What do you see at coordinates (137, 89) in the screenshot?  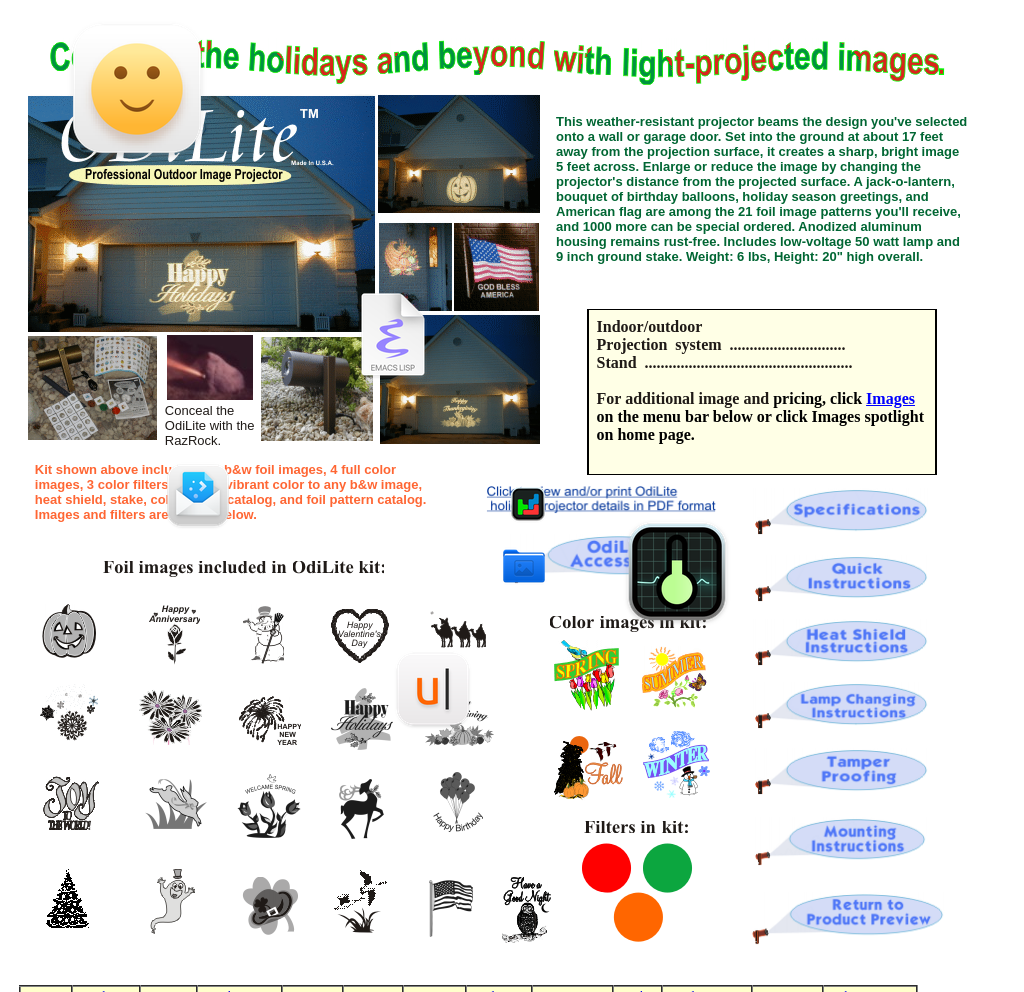 I see `customize emoji and emoticon preferences` at bounding box center [137, 89].